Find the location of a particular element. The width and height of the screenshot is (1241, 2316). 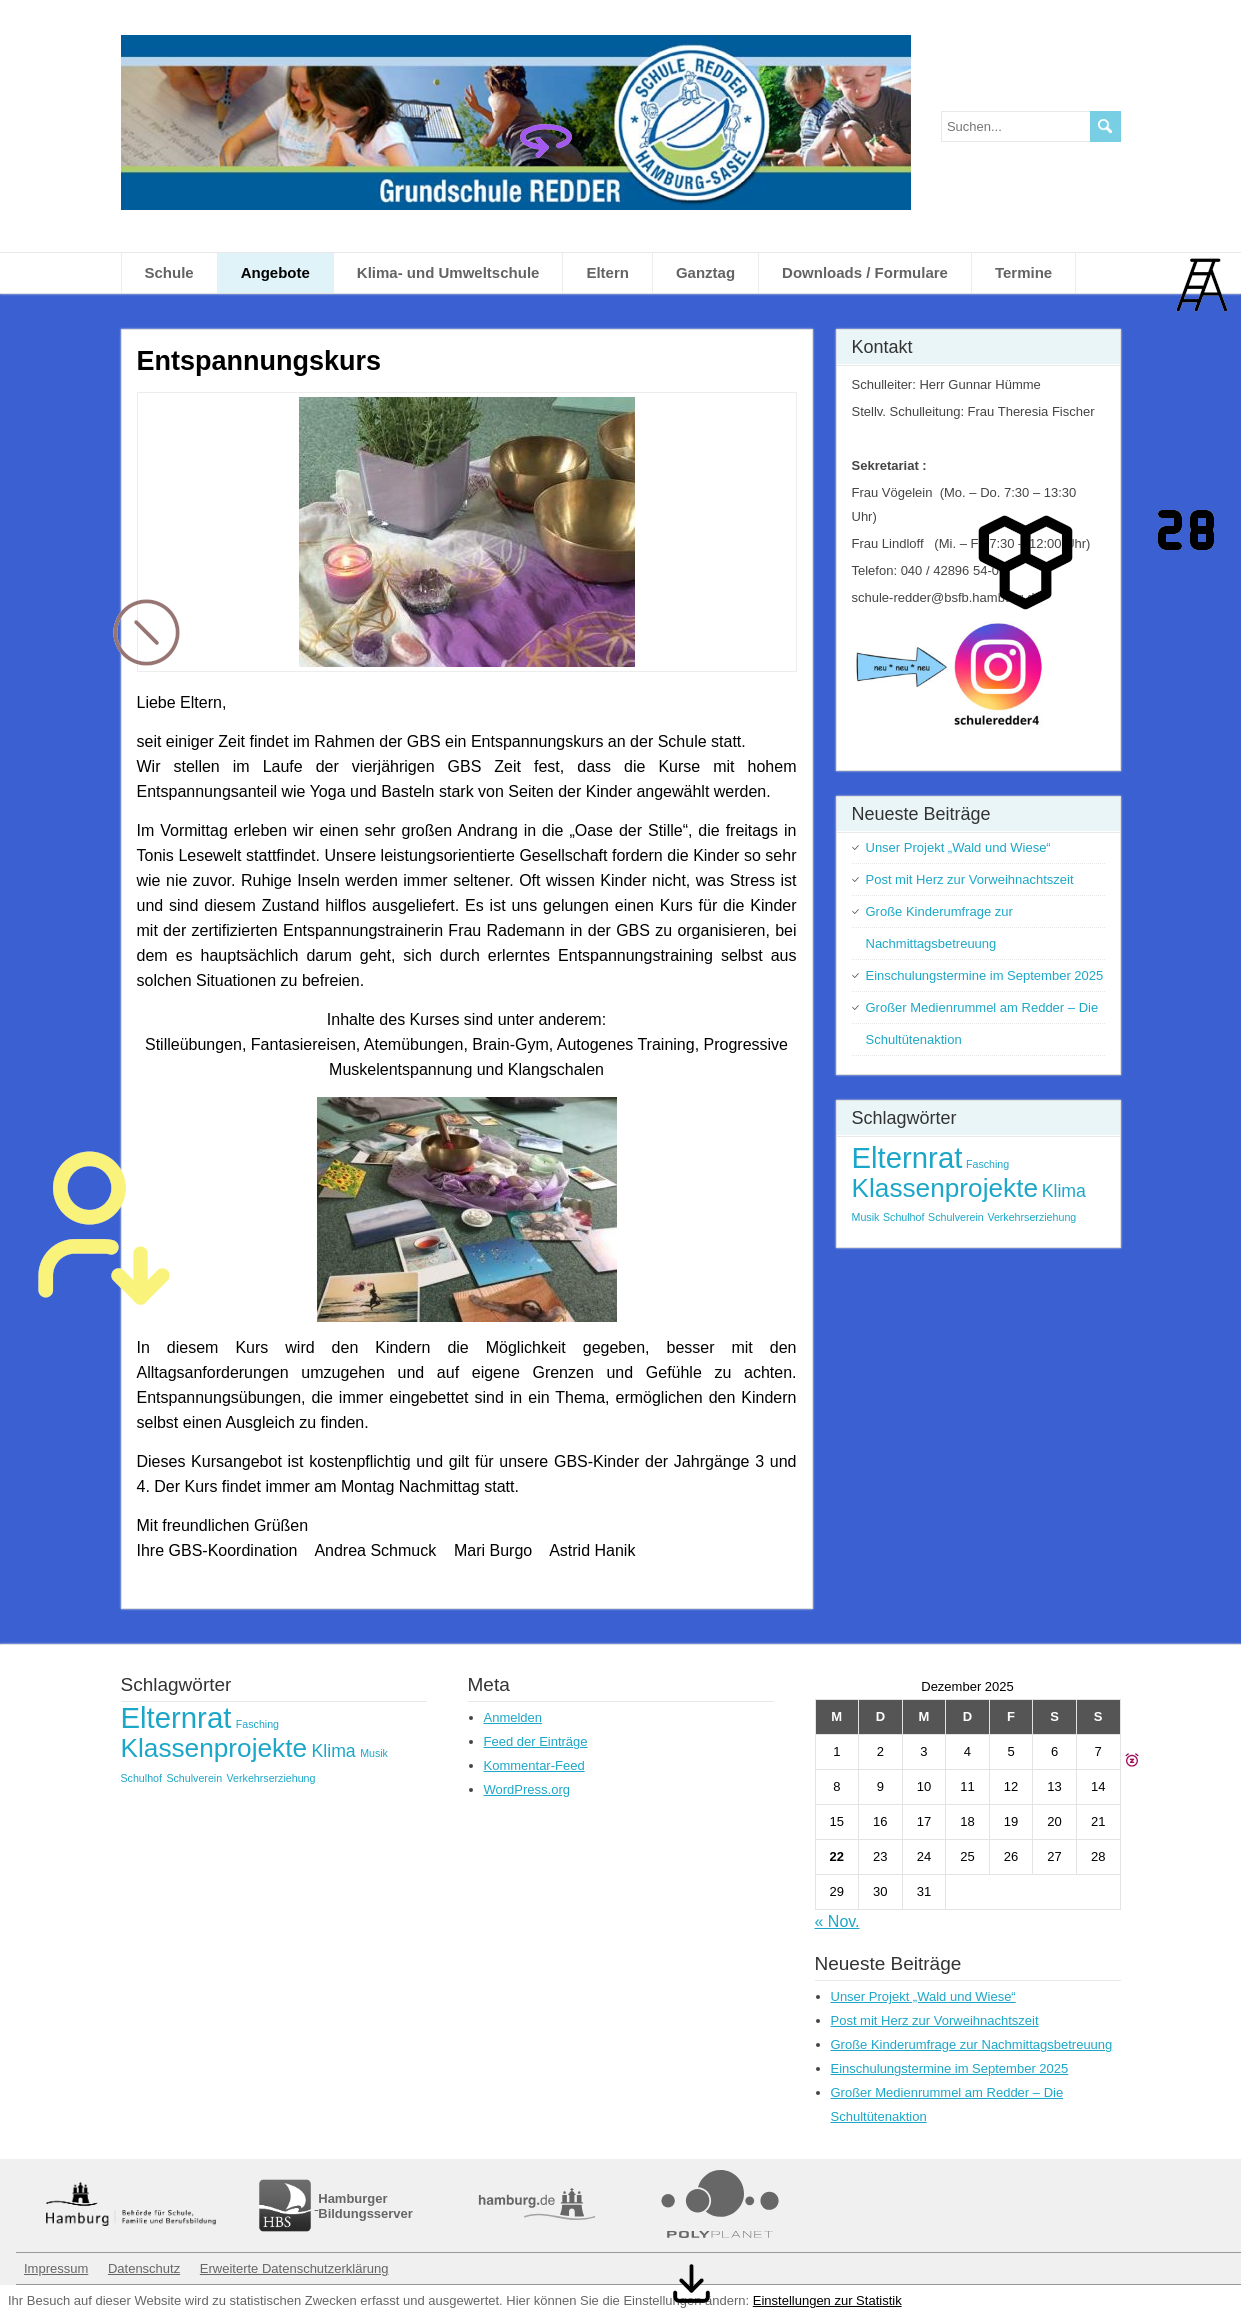

snooze an active alarm is located at coordinates (1132, 1760).